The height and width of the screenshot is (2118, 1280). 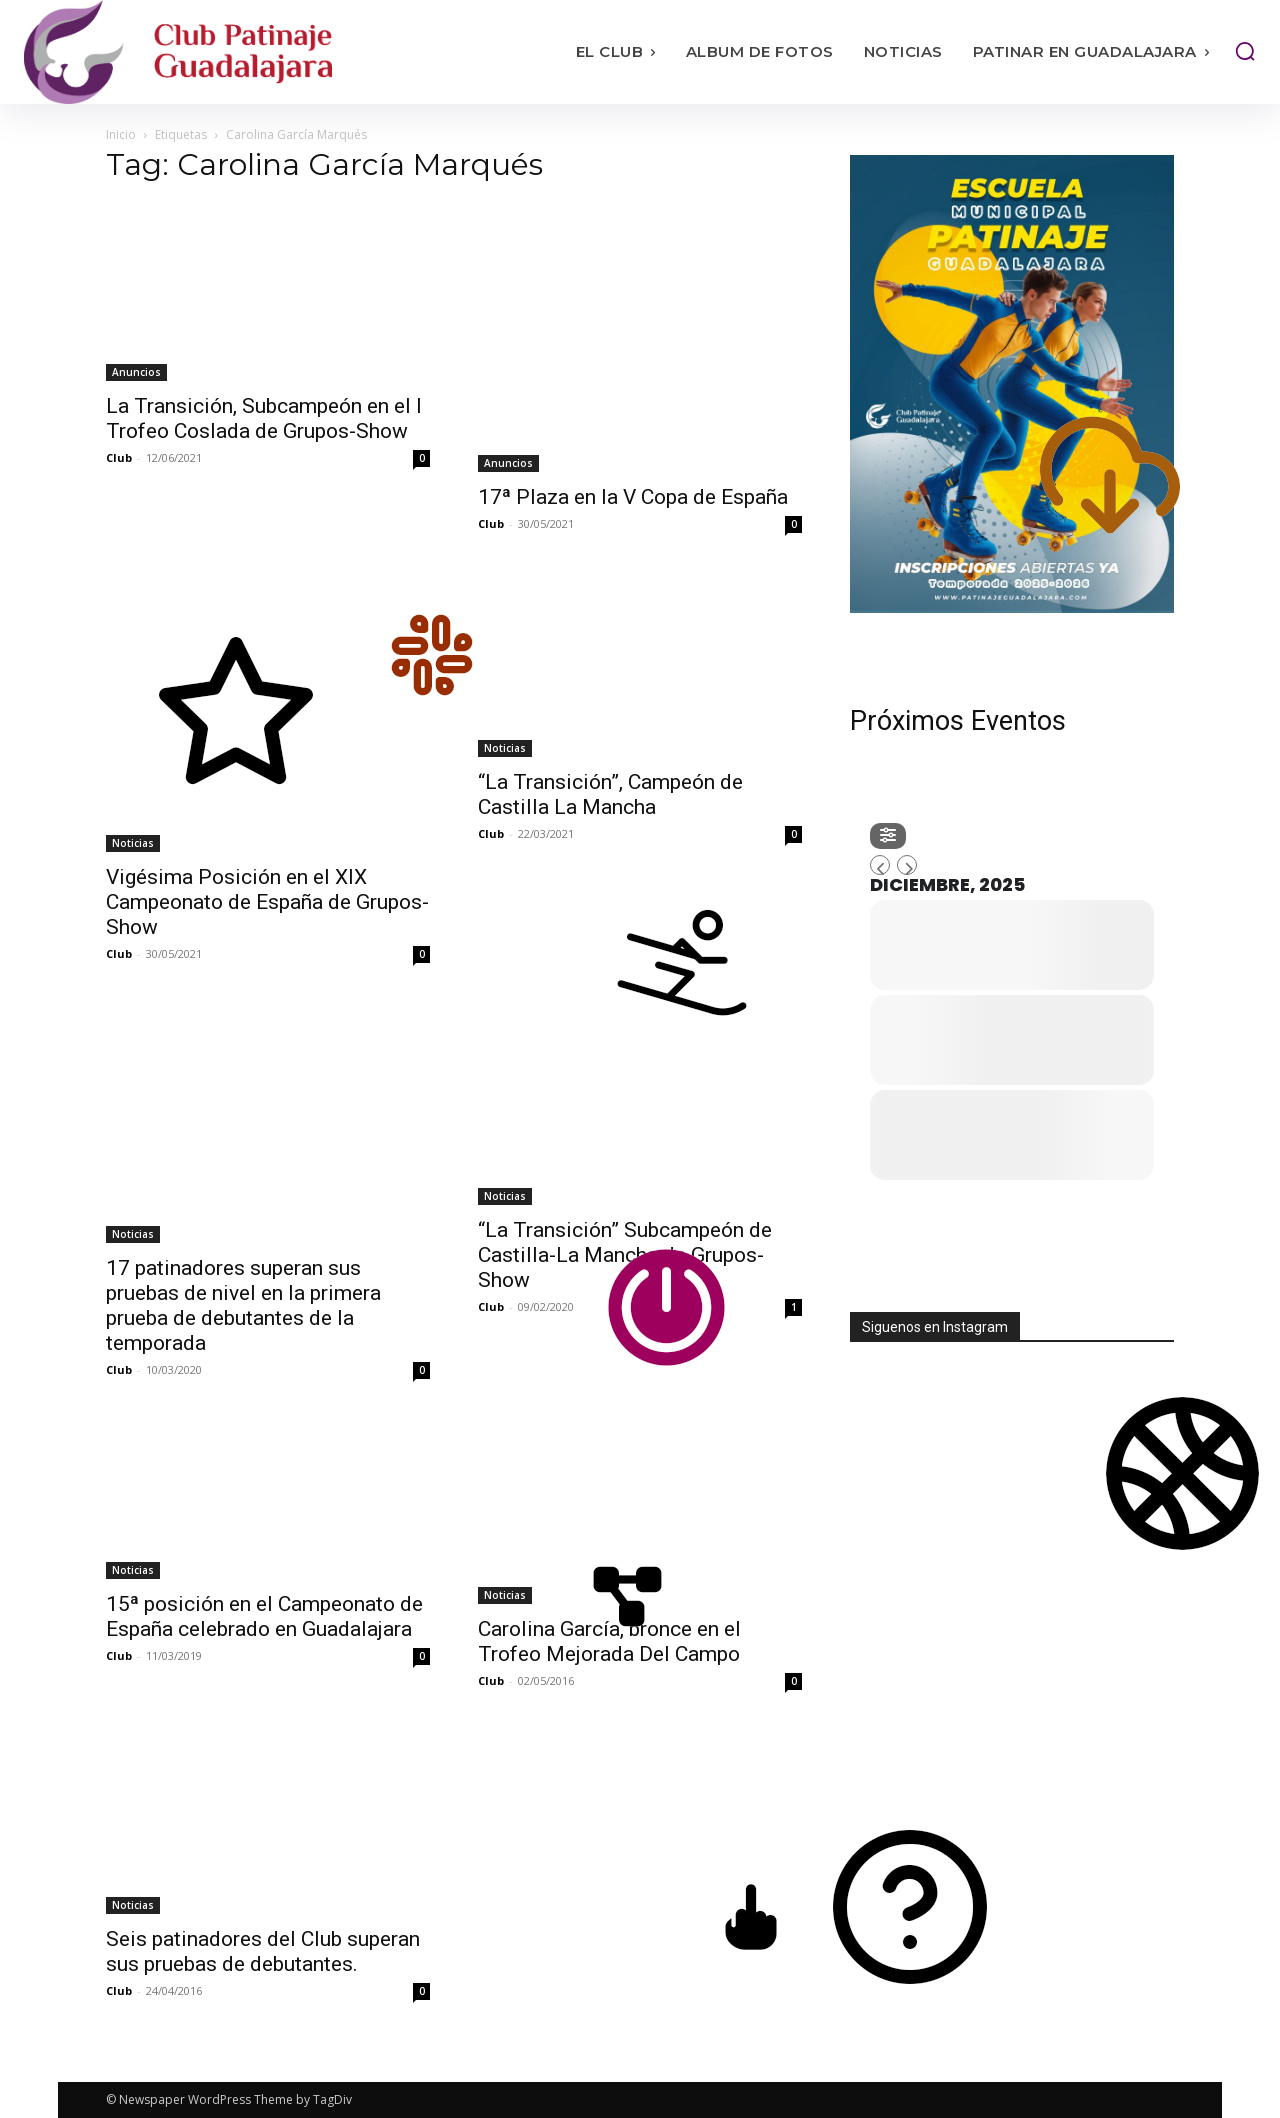 I want to click on view project workflow or diagram, so click(x=627, y=1596).